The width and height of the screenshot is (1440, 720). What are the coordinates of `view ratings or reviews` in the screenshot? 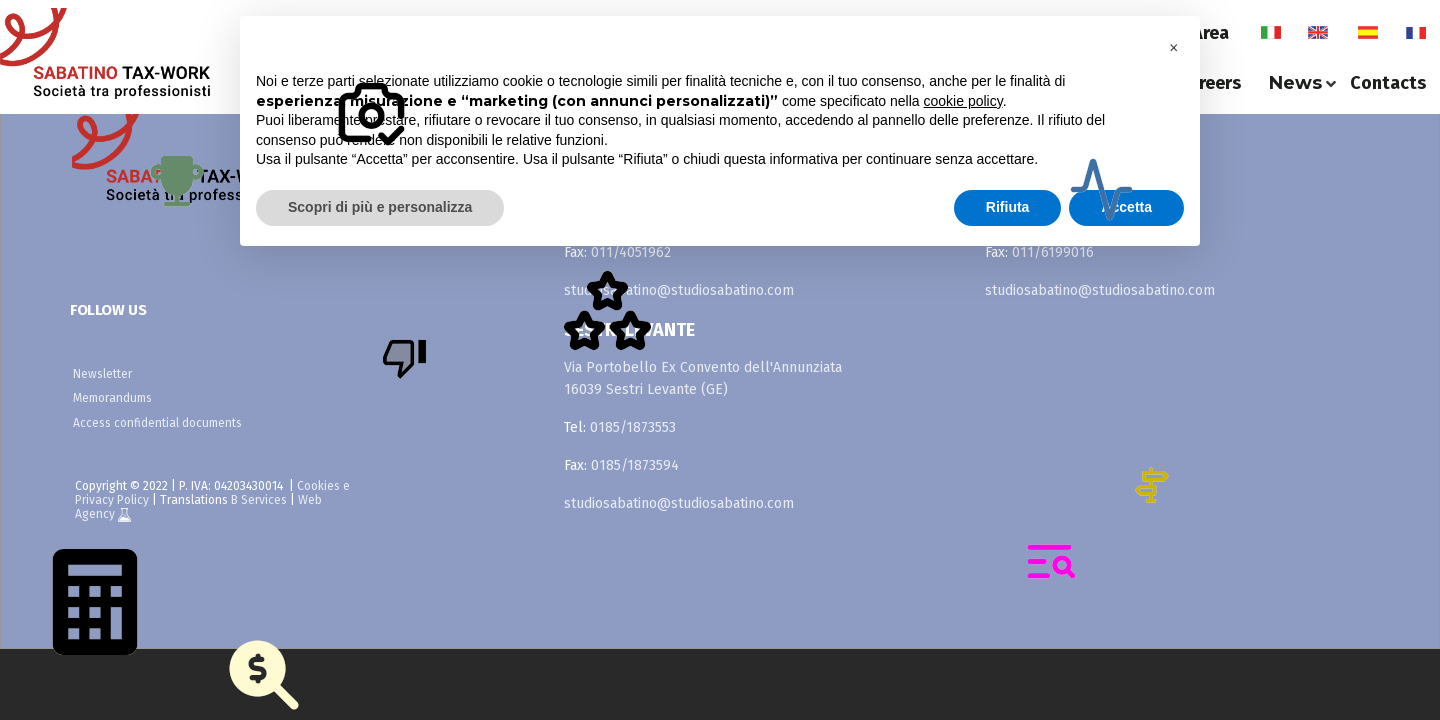 It's located at (607, 310).